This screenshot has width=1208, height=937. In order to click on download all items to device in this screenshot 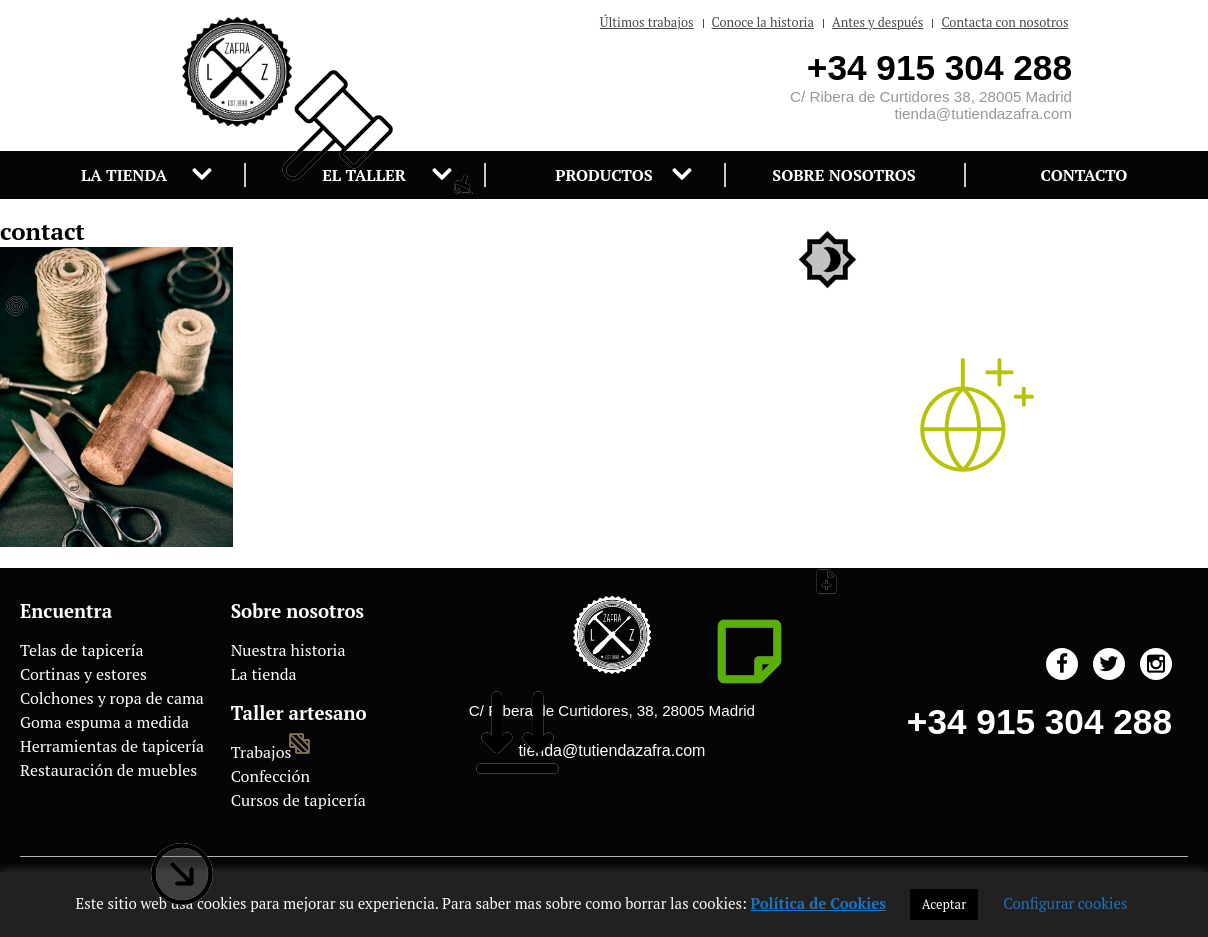, I will do `click(517, 732)`.